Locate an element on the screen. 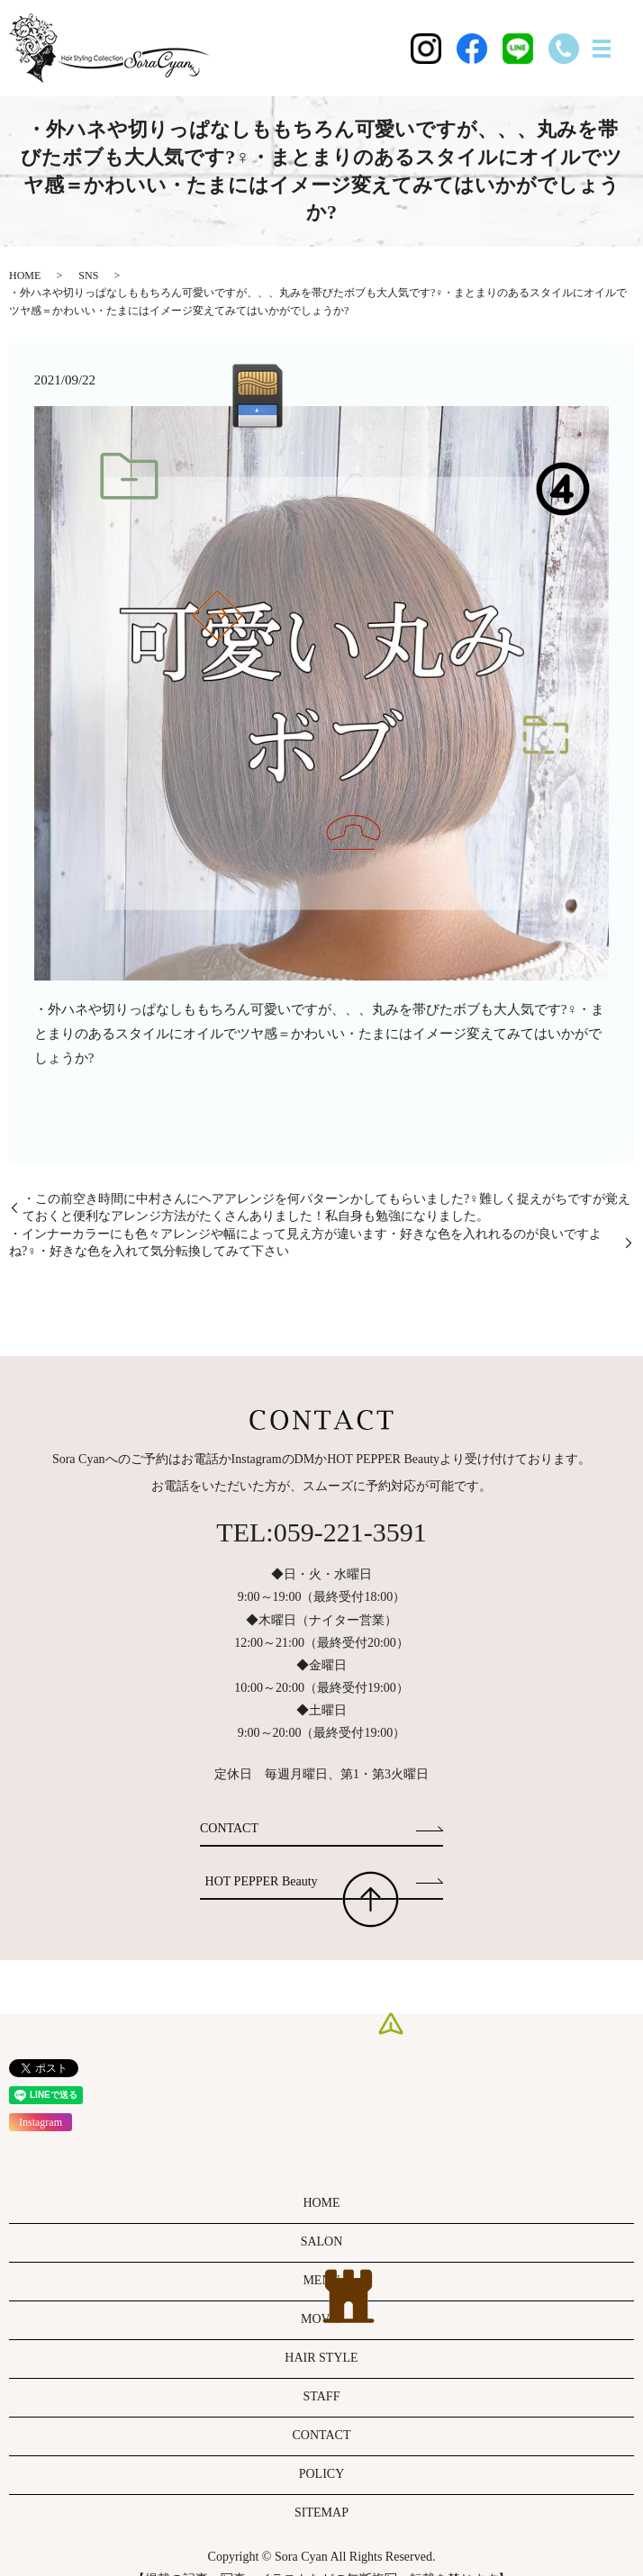 This screenshot has width=643, height=2576. access castle or fortress-themed game features is located at coordinates (349, 2295).